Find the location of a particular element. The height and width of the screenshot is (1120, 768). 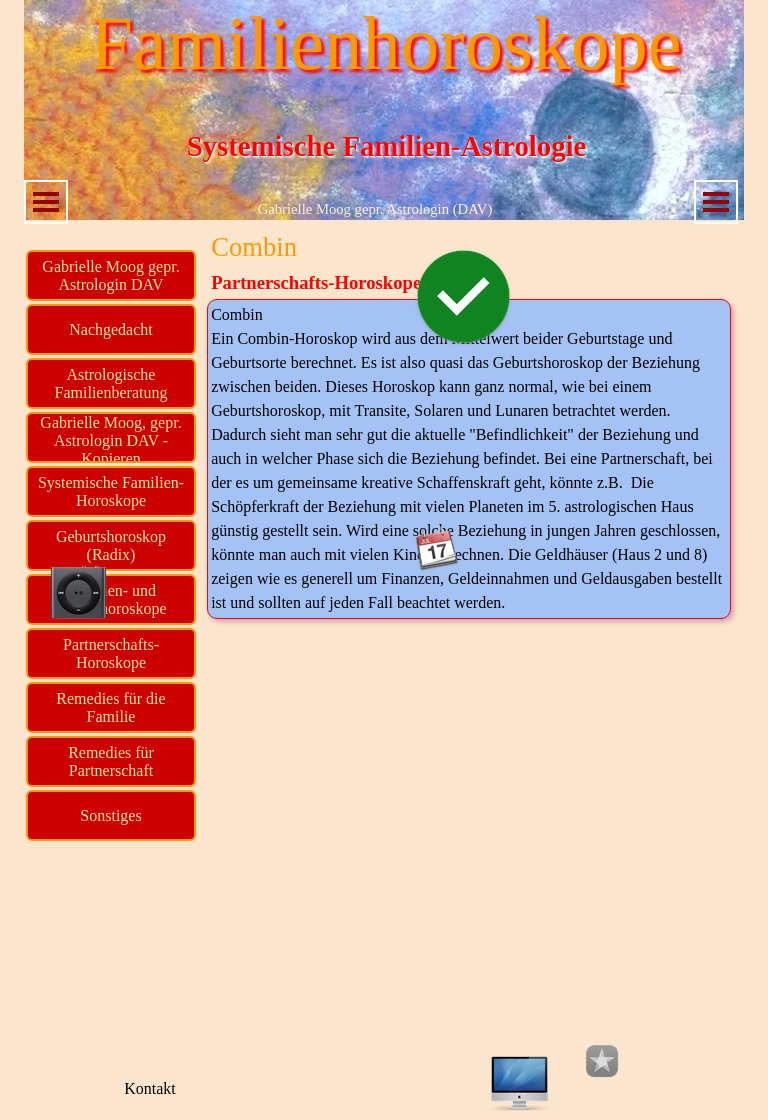

confirm or apply changes in a dialog is located at coordinates (463, 296).